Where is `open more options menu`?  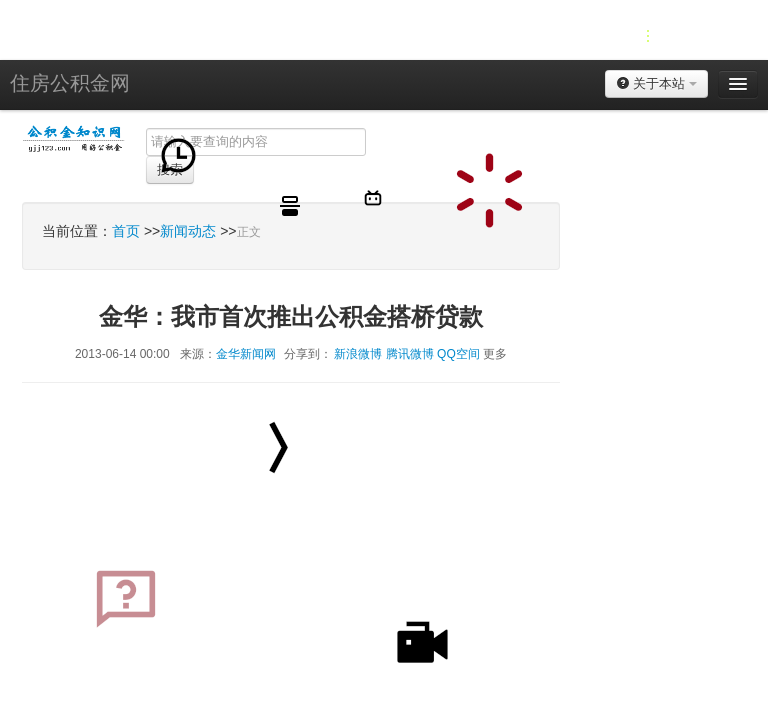 open more options menu is located at coordinates (648, 36).